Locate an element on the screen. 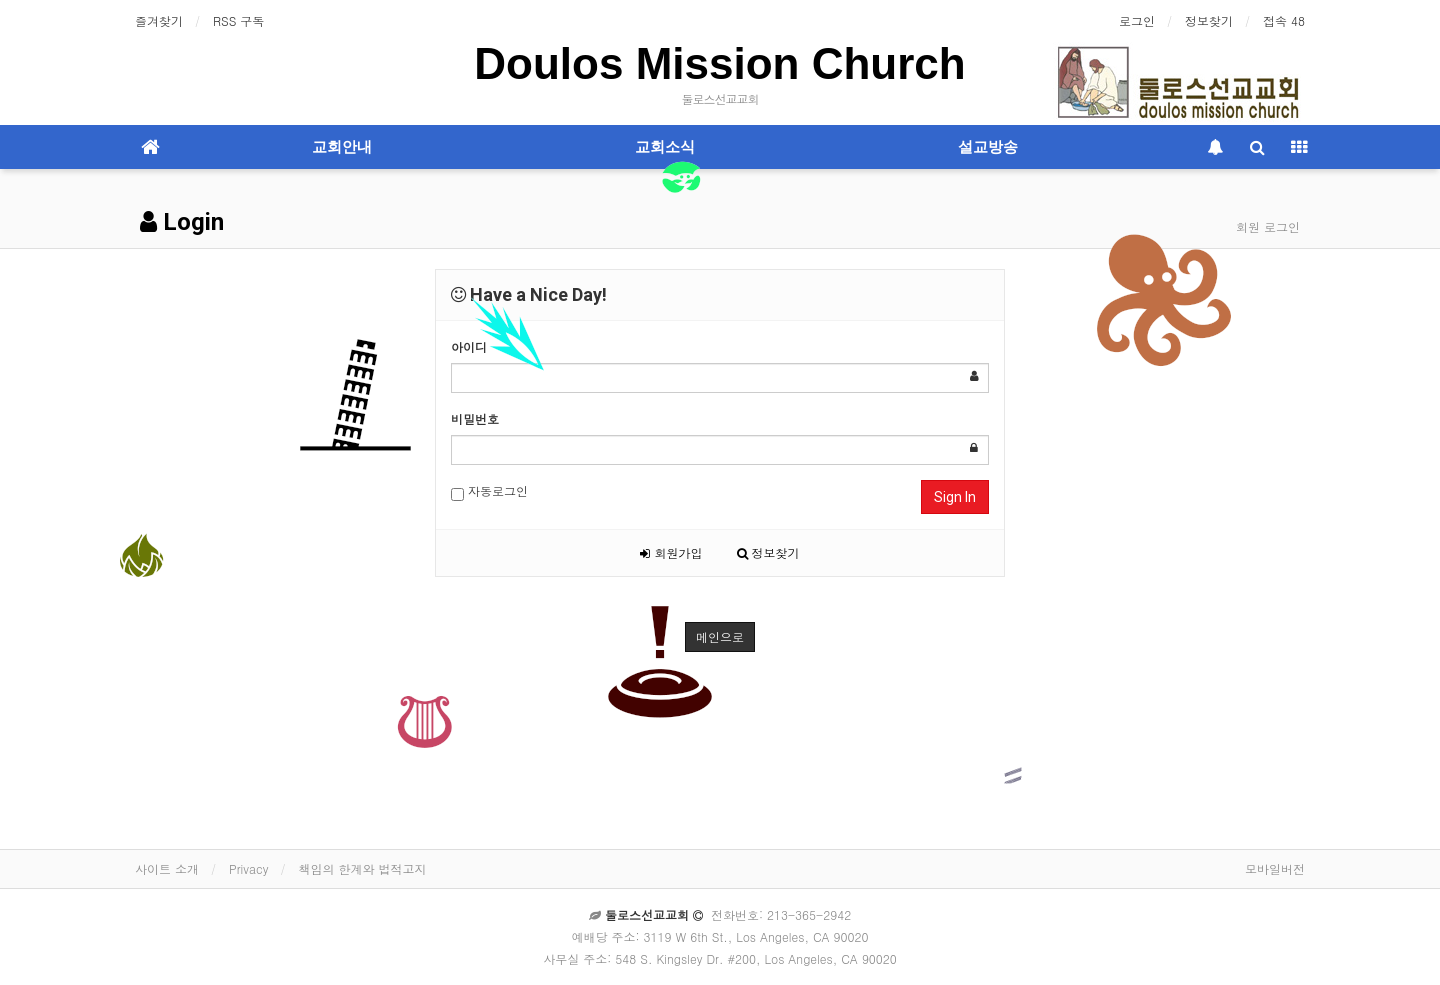 This screenshot has width=1440, height=985. indicates off-road or vehicle trail mode is located at coordinates (1013, 775).